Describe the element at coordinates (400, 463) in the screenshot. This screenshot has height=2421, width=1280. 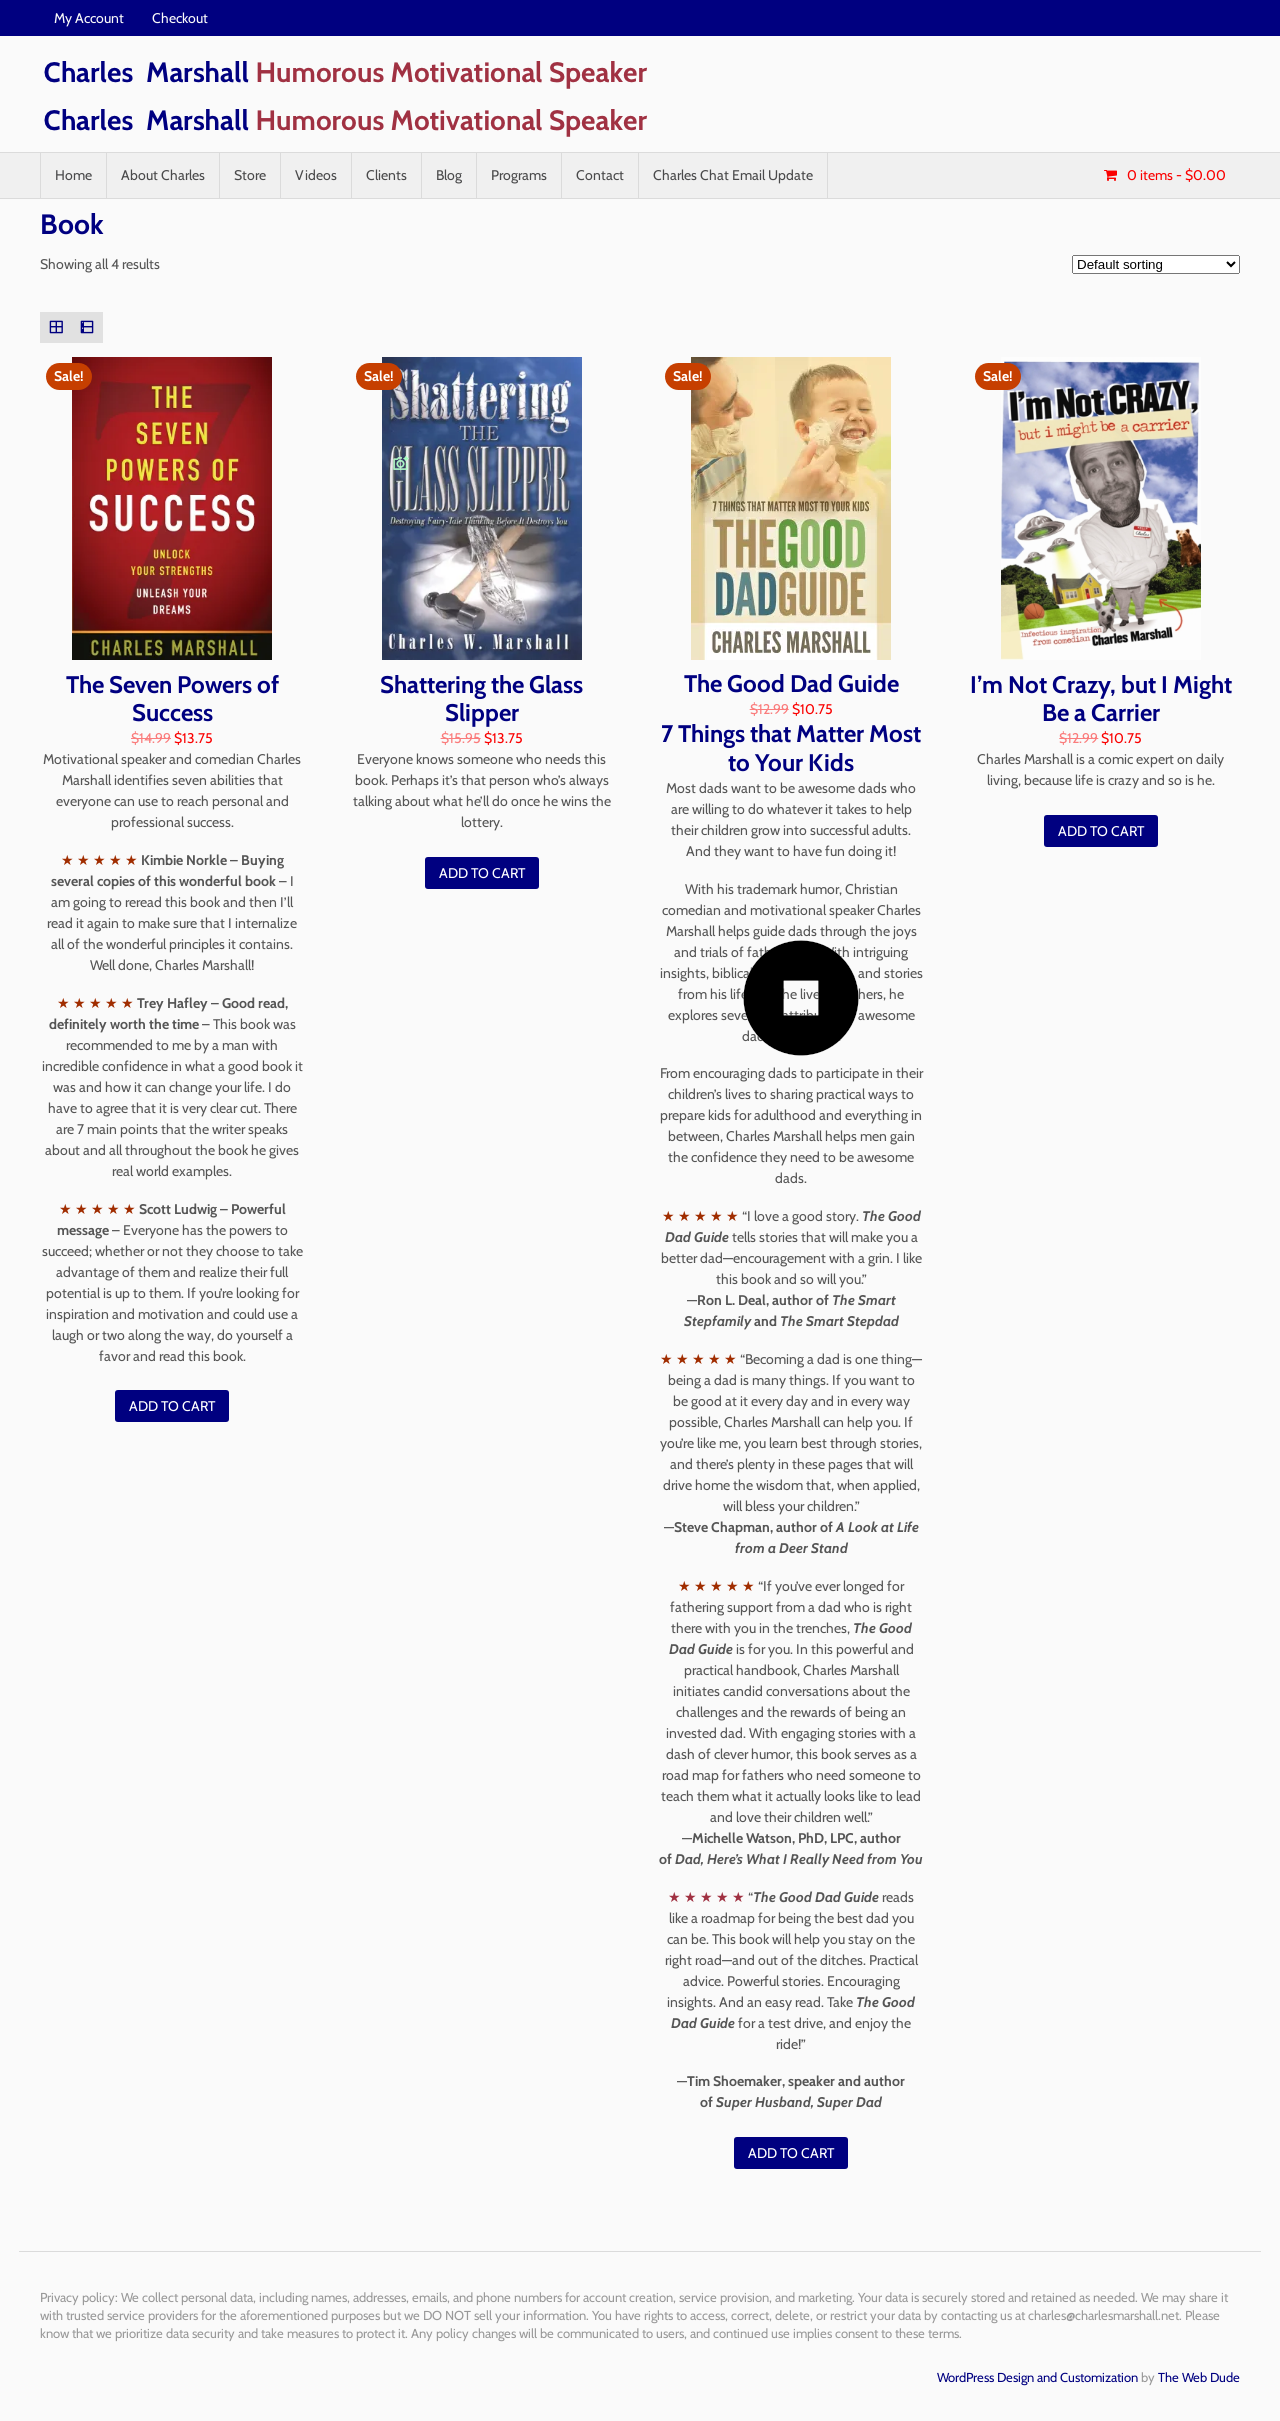
I see `activate AI-powered camera features` at that location.